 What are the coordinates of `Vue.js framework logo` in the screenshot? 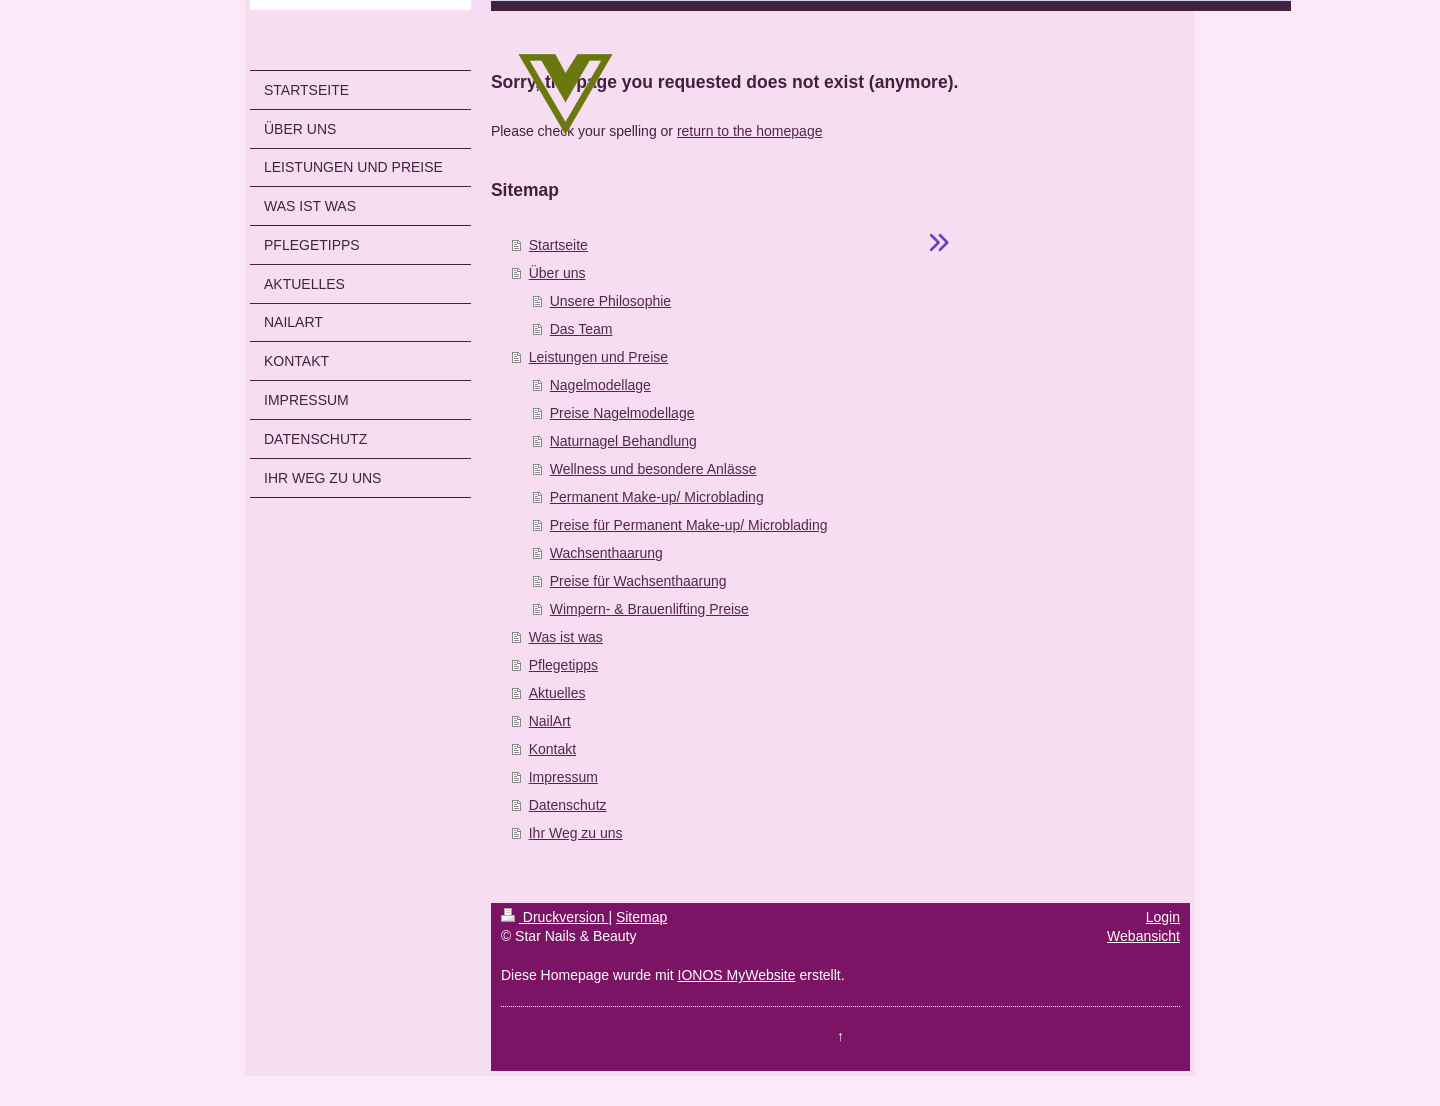 It's located at (565, 94).